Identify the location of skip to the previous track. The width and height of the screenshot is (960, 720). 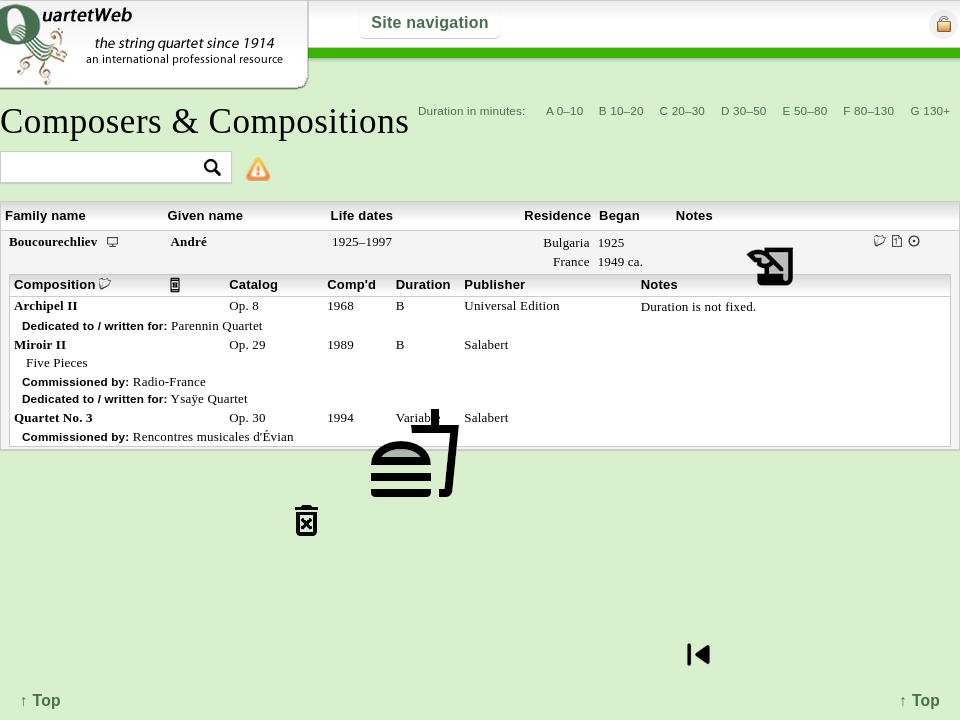
(698, 654).